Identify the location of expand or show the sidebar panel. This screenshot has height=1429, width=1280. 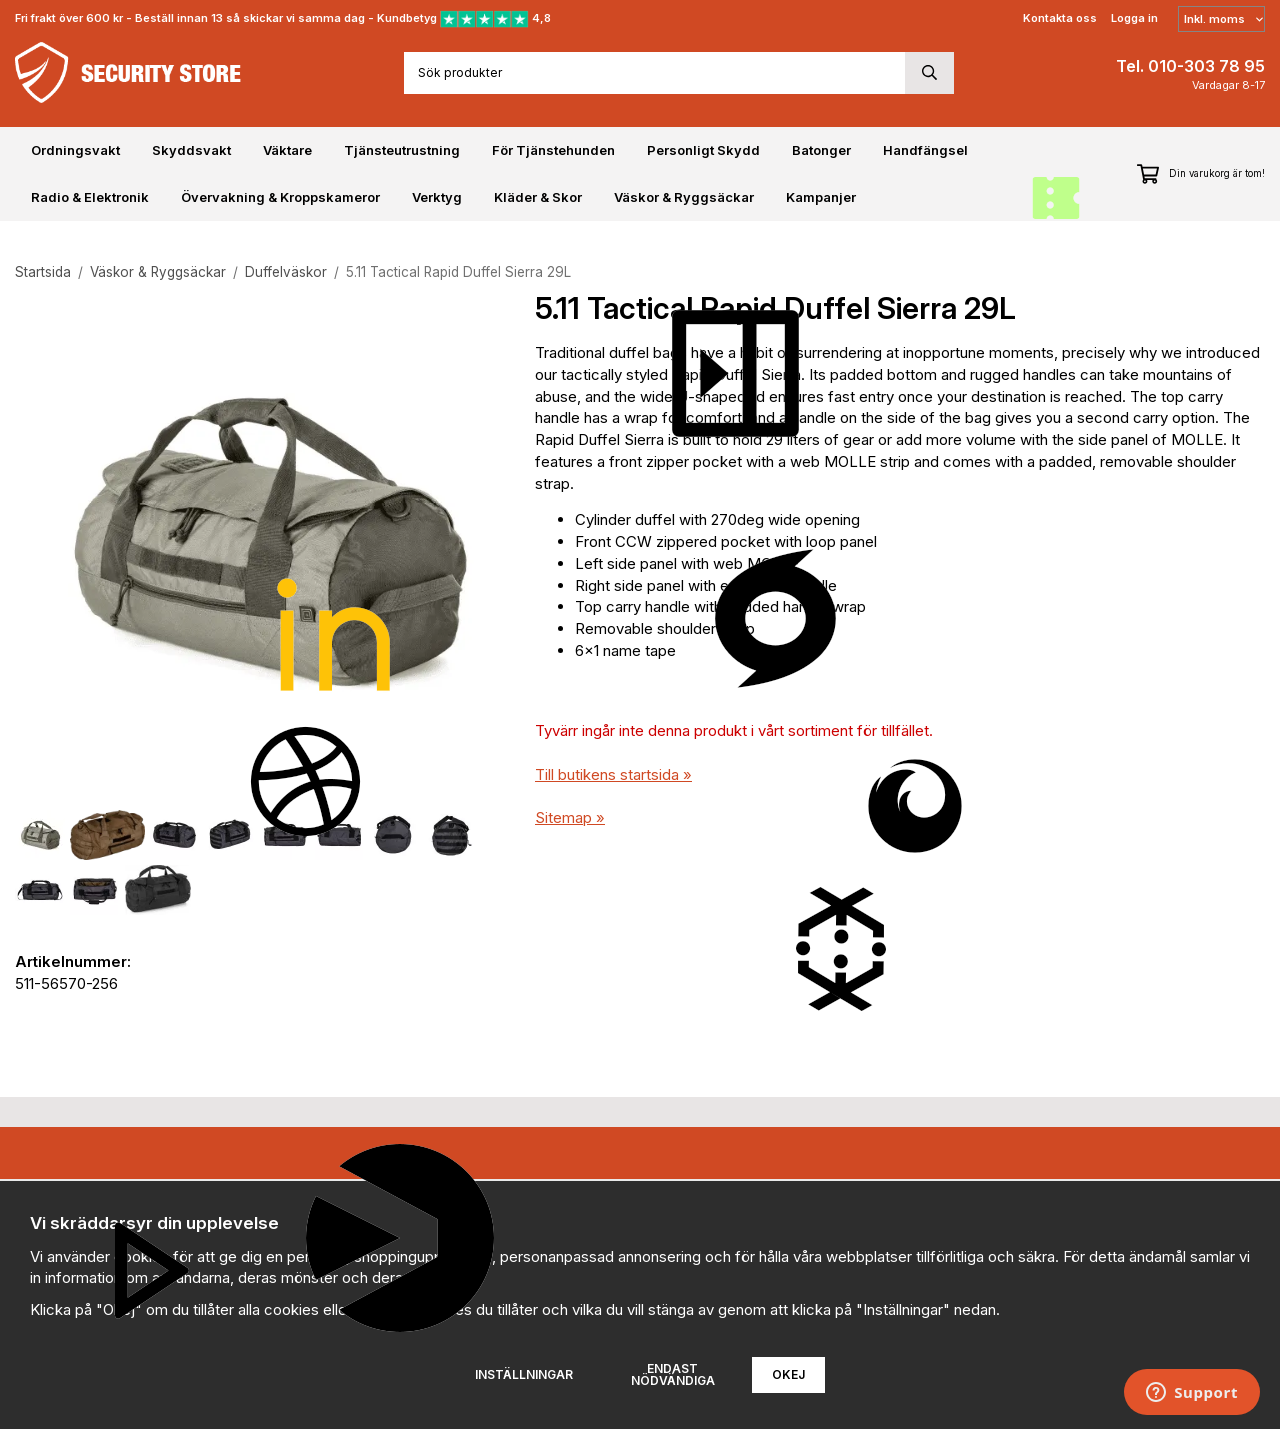
(735, 373).